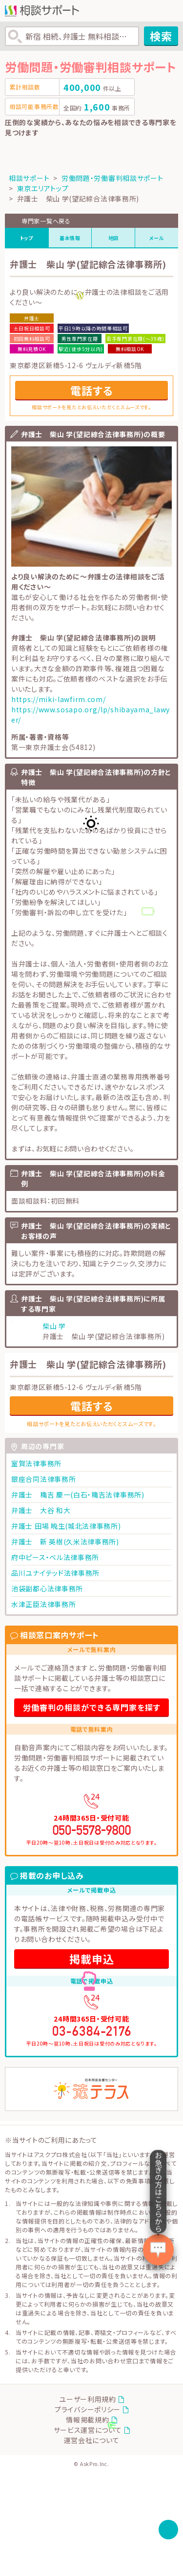 The height and width of the screenshot is (2576, 183). What do you see at coordinates (111, 2425) in the screenshot?
I see `indicates a rounded line cap style option` at bounding box center [111, 2425].